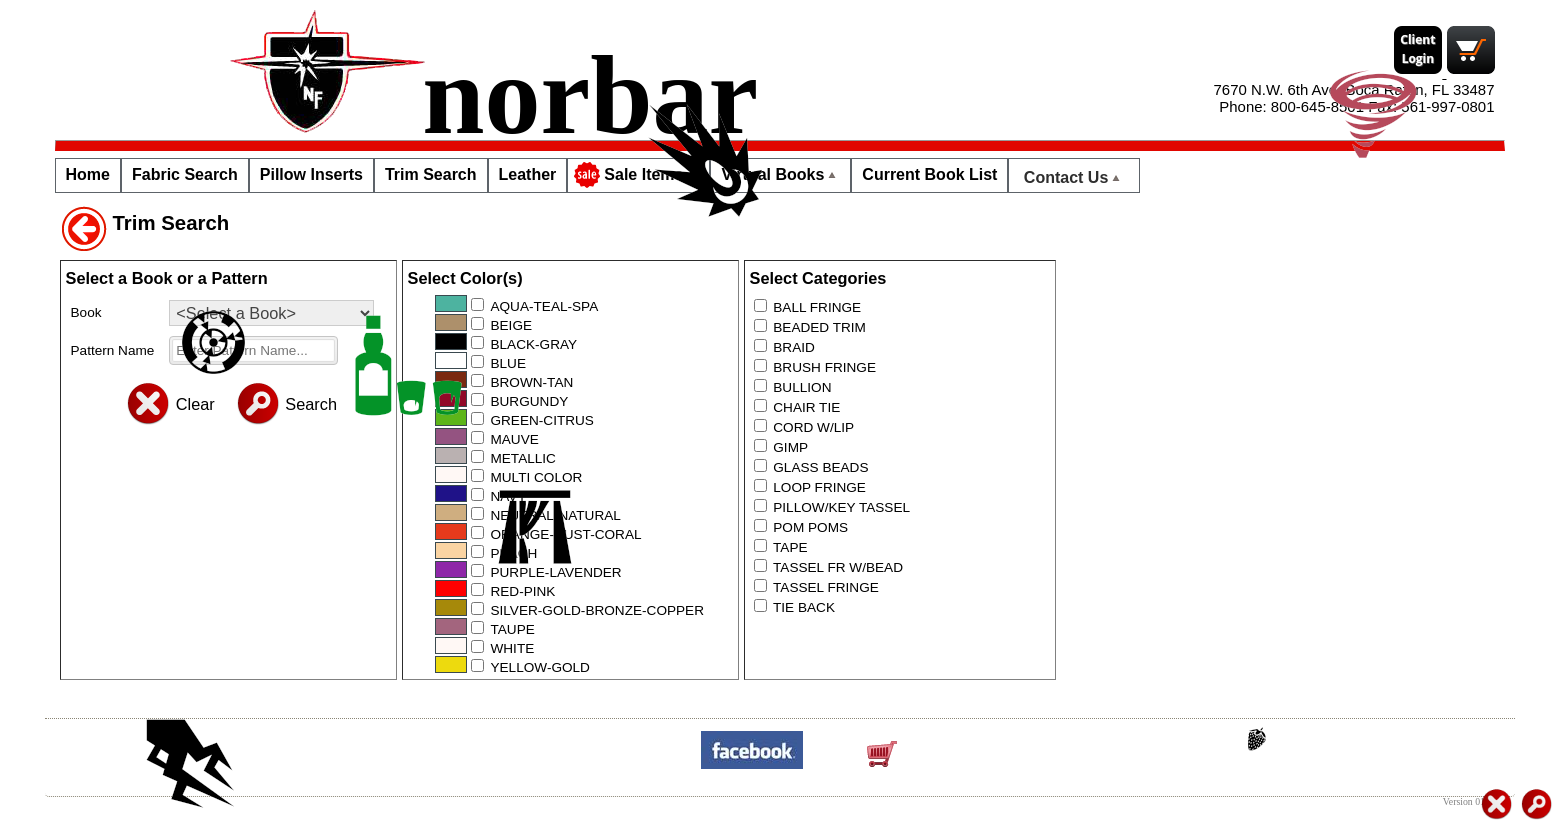 Image resolution: width=1559 pixels, height=827 pixels. What do you see at coordinates (1373, 114) in the screenshot?
I see `indicates wind or tornado weather condition` at bounding box center [1373, 114].